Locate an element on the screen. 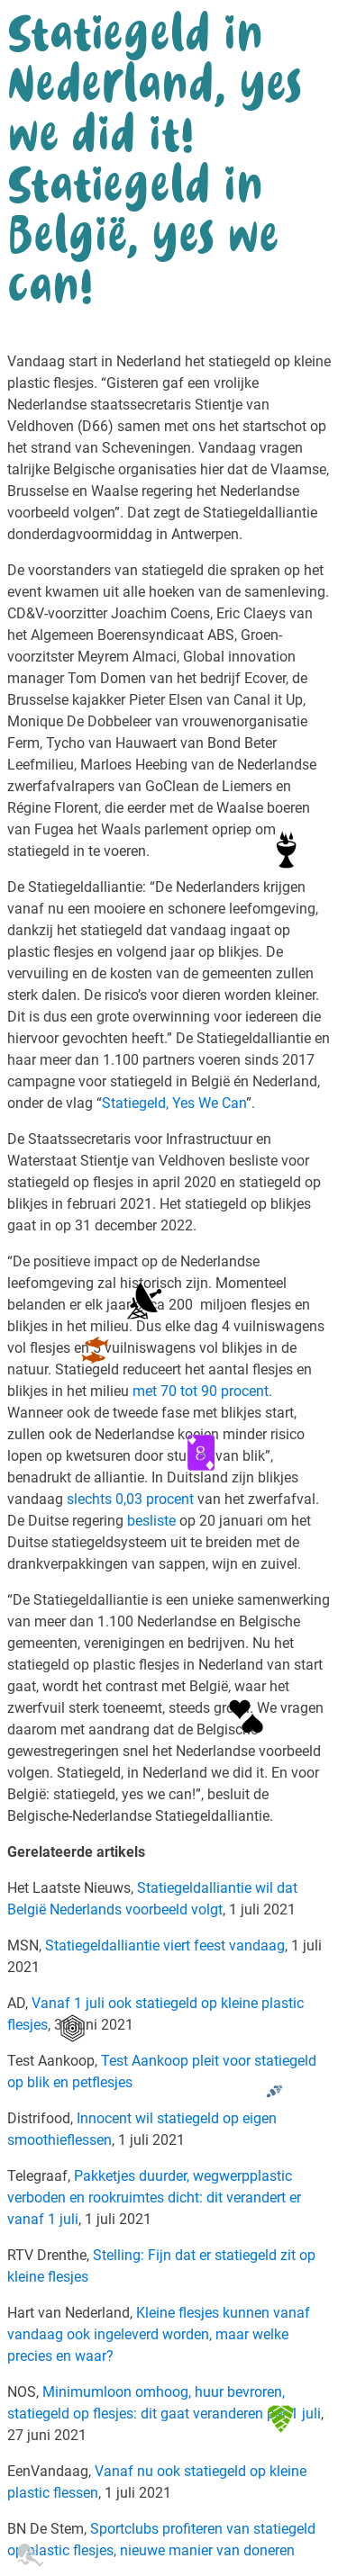 This screenshot has width=338, height=2576. access layered or nested game structures is located at coordinates (72, 2028).